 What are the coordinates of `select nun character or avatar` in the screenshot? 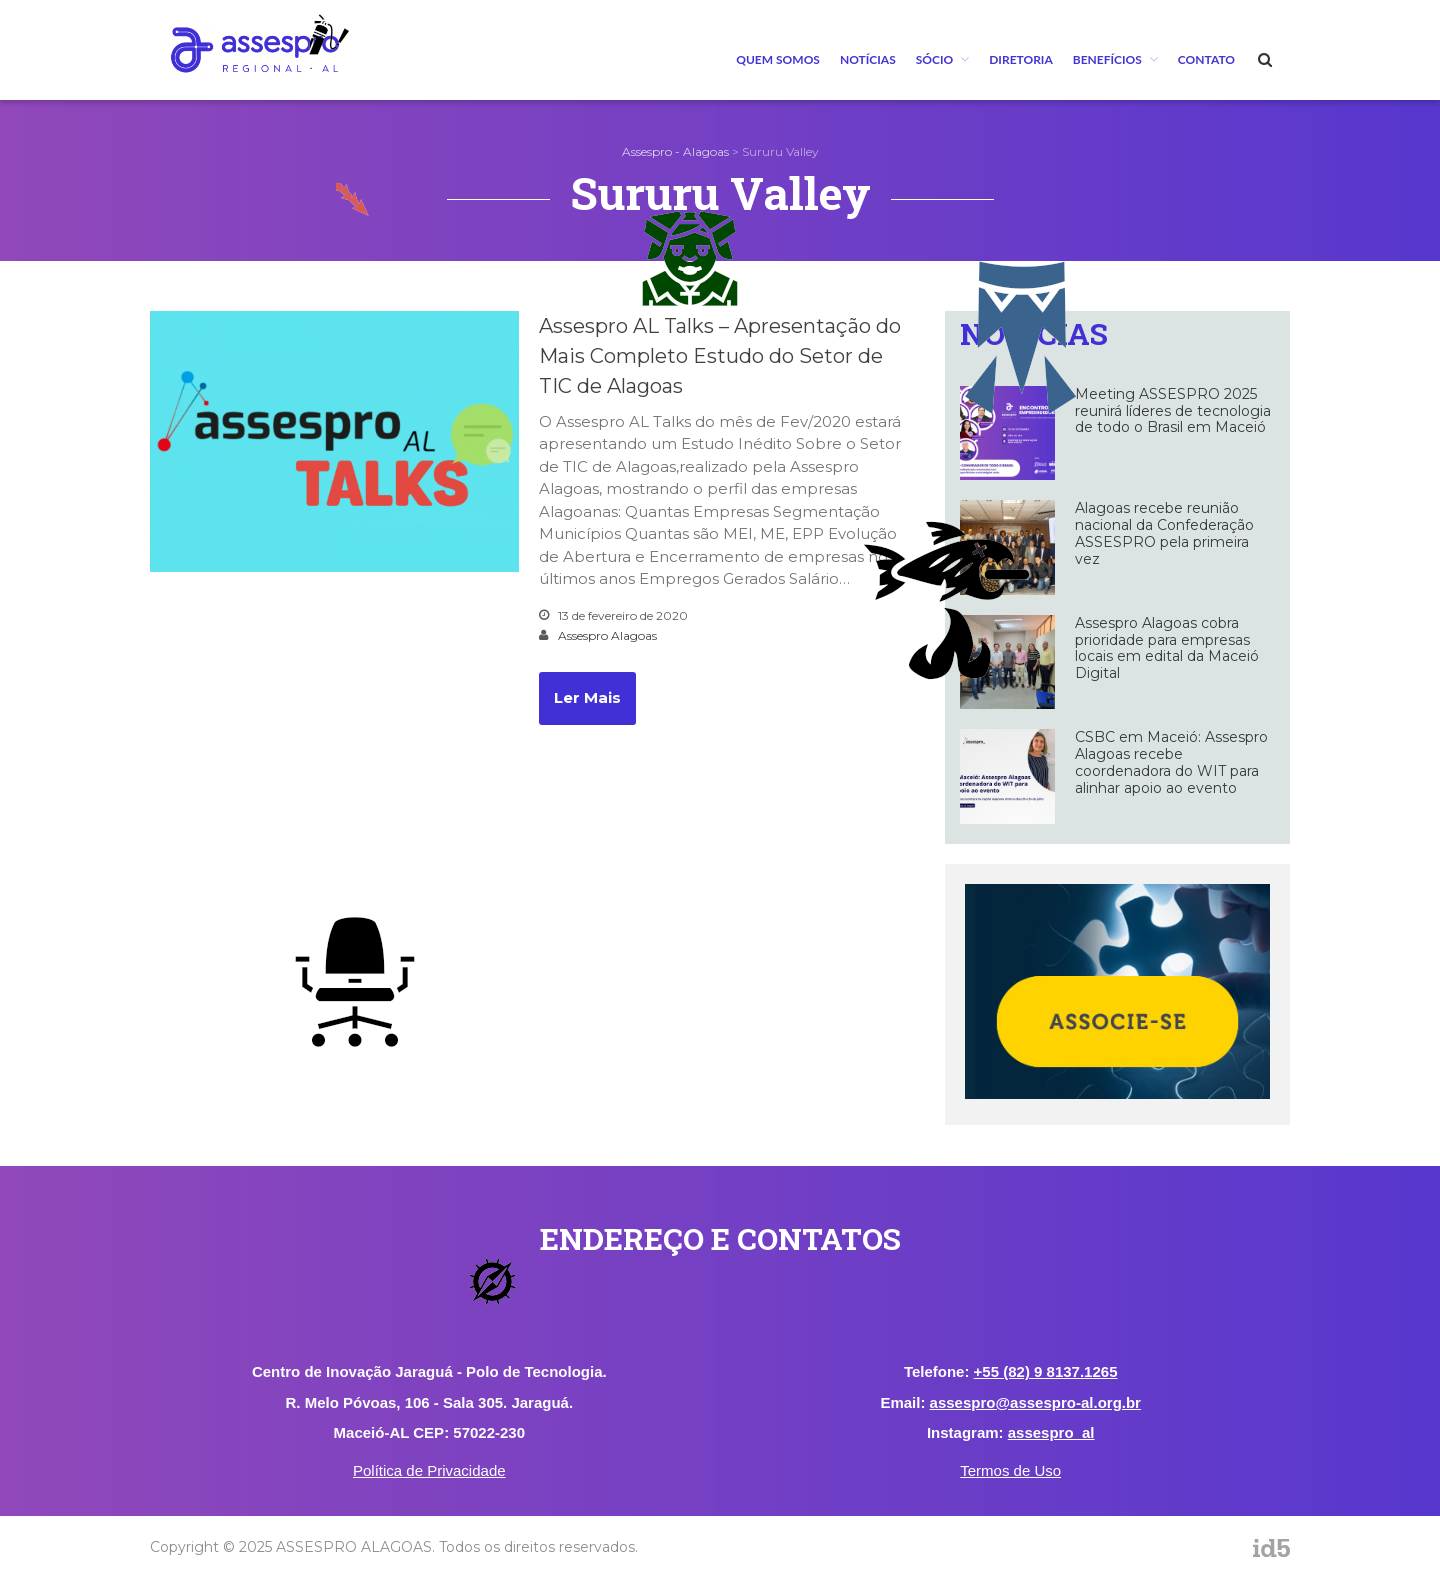 It's located at (690, 258).